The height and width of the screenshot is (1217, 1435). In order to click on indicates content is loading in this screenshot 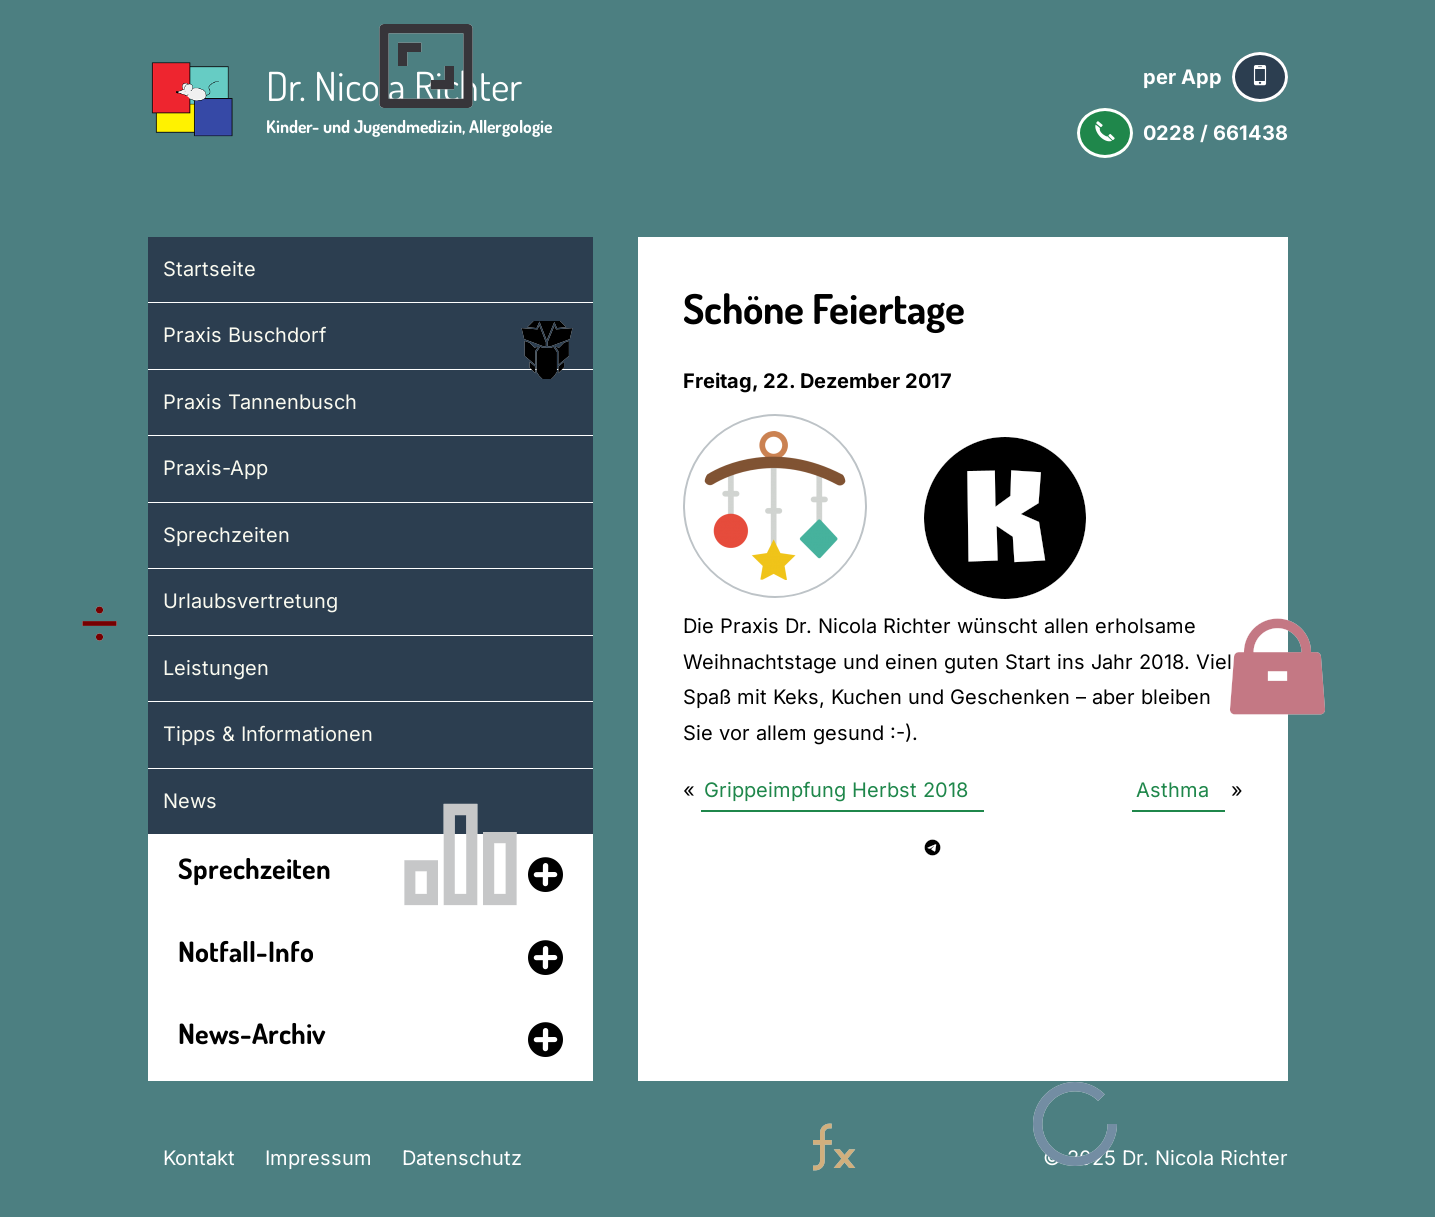, I will do `click(1075, 1124)`.